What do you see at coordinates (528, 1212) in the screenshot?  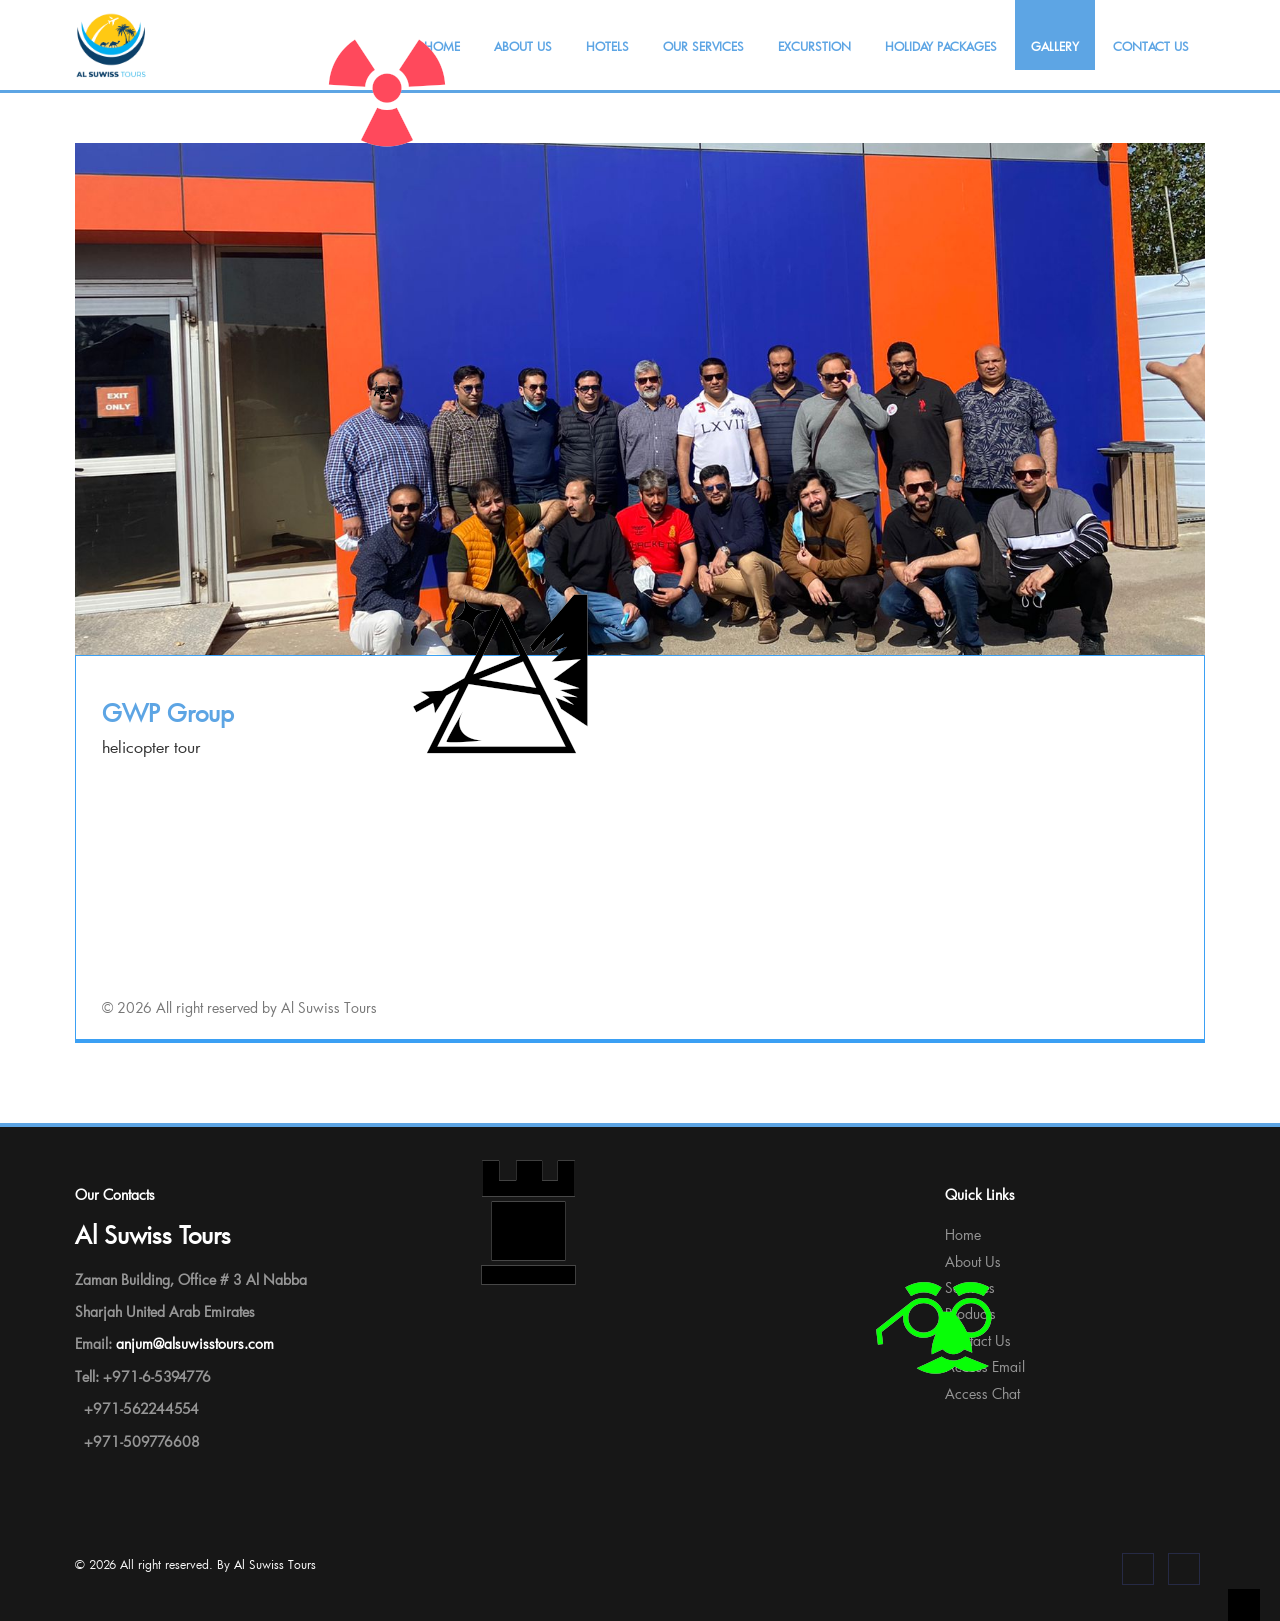 I see `play chess or access chess game` at bounding box center [528, 1212].